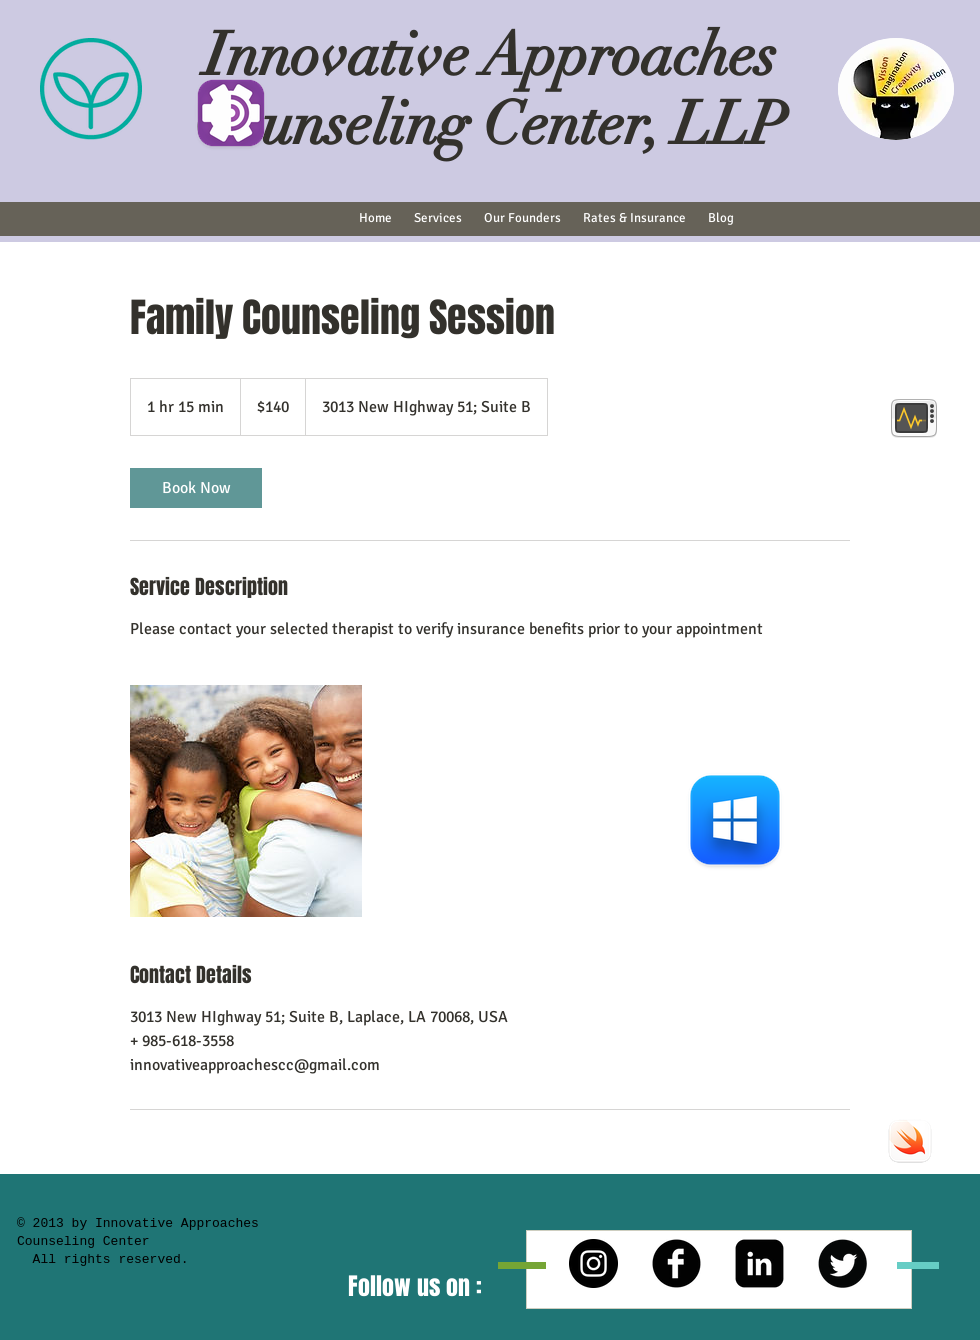 This screenshot has height=1340, width=980. Describe the element at coordinates (914, 418) in the screenshot. I see `open system monitor application` at that location.